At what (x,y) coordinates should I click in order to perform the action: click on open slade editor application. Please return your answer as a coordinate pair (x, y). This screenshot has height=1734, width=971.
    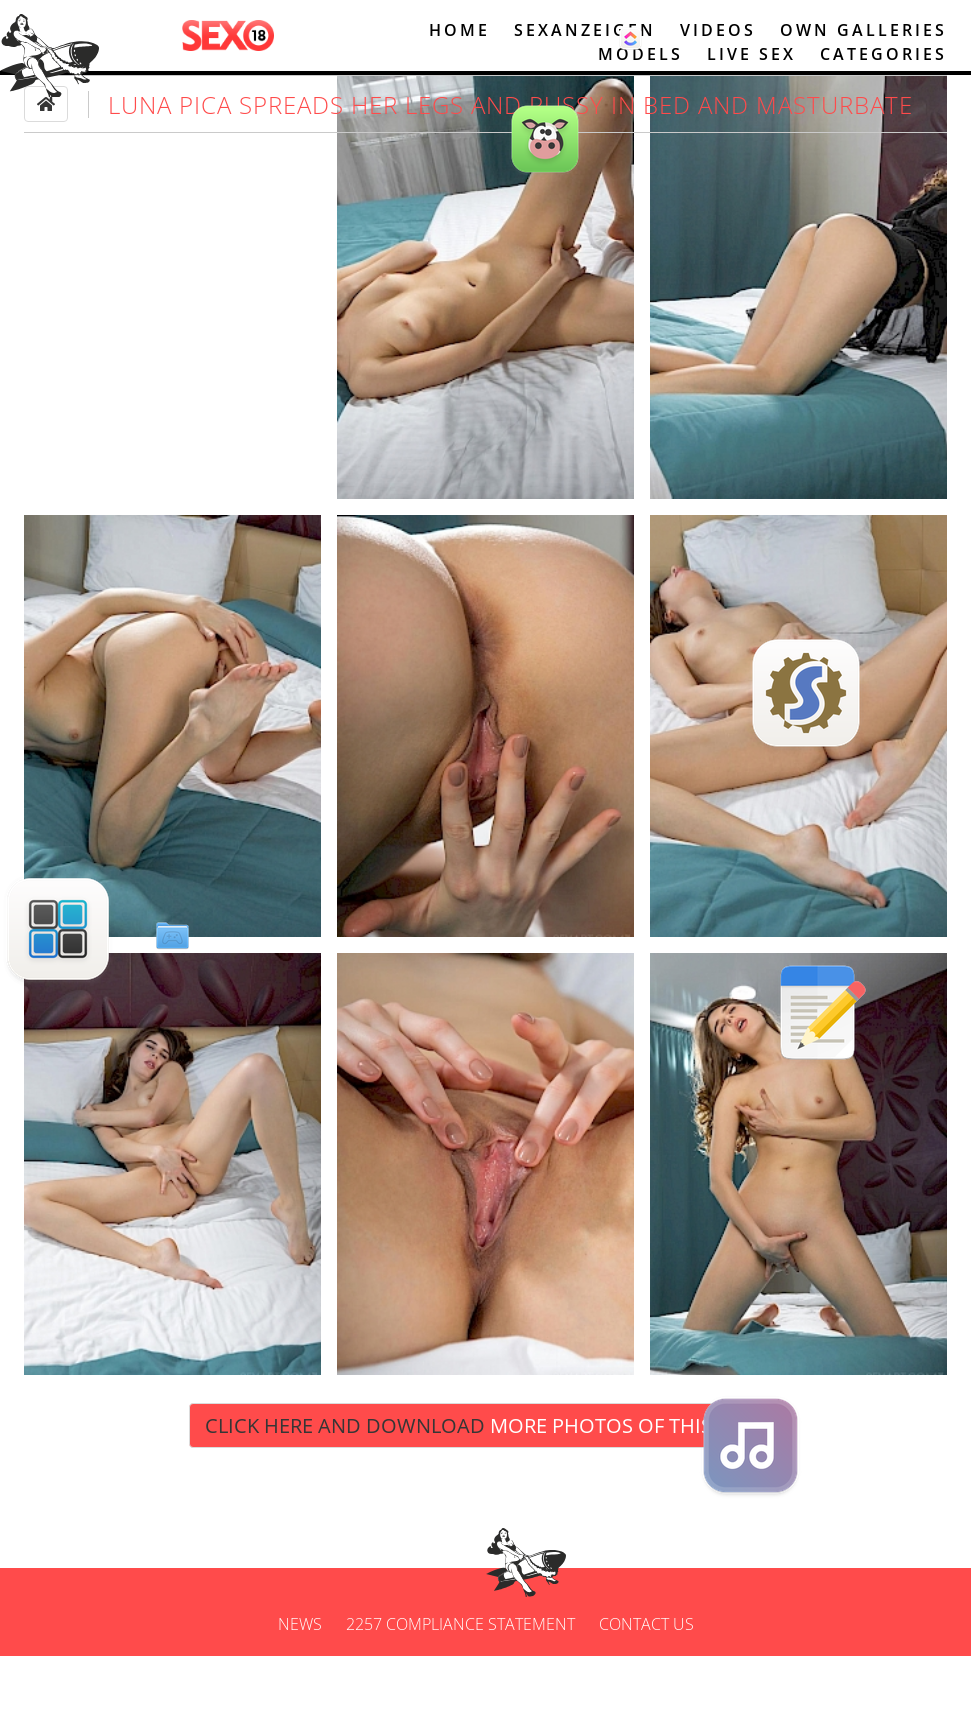
    Looking at the image, I should click on (806, 693).